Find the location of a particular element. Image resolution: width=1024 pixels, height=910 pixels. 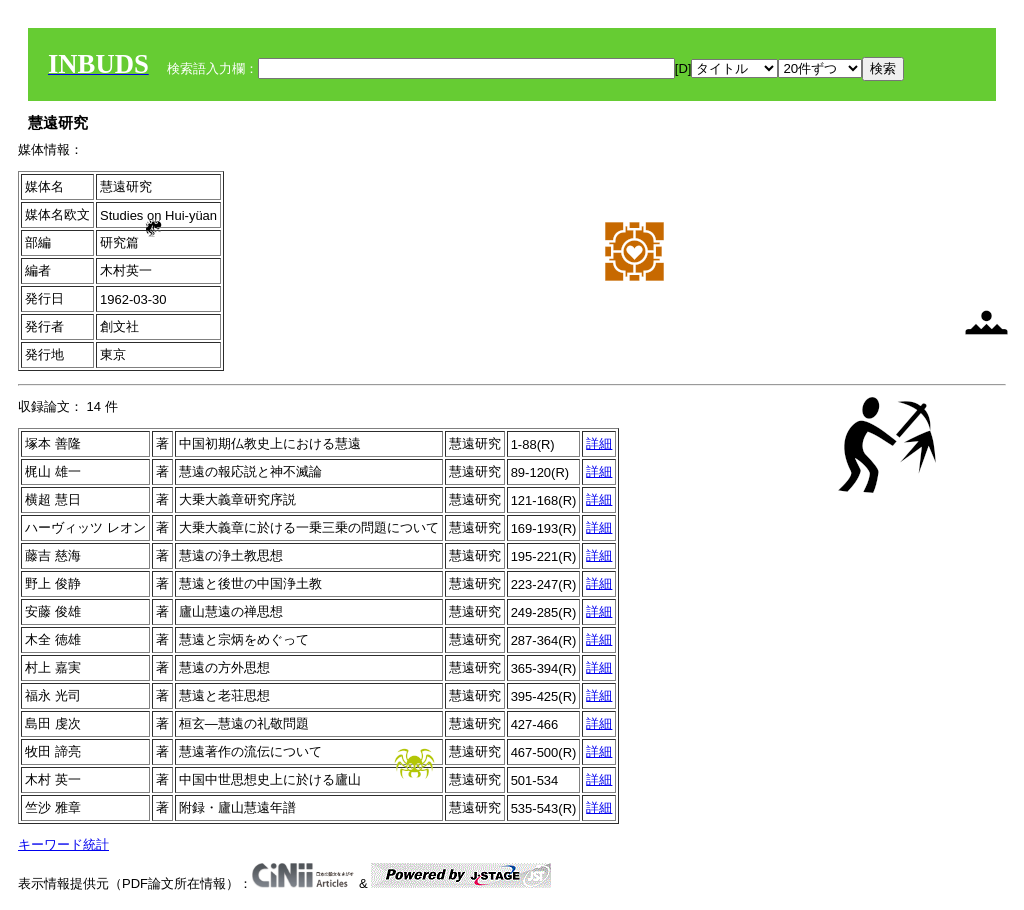

indicates bug or pest-related content in a game is located at coordinates (414, 764).